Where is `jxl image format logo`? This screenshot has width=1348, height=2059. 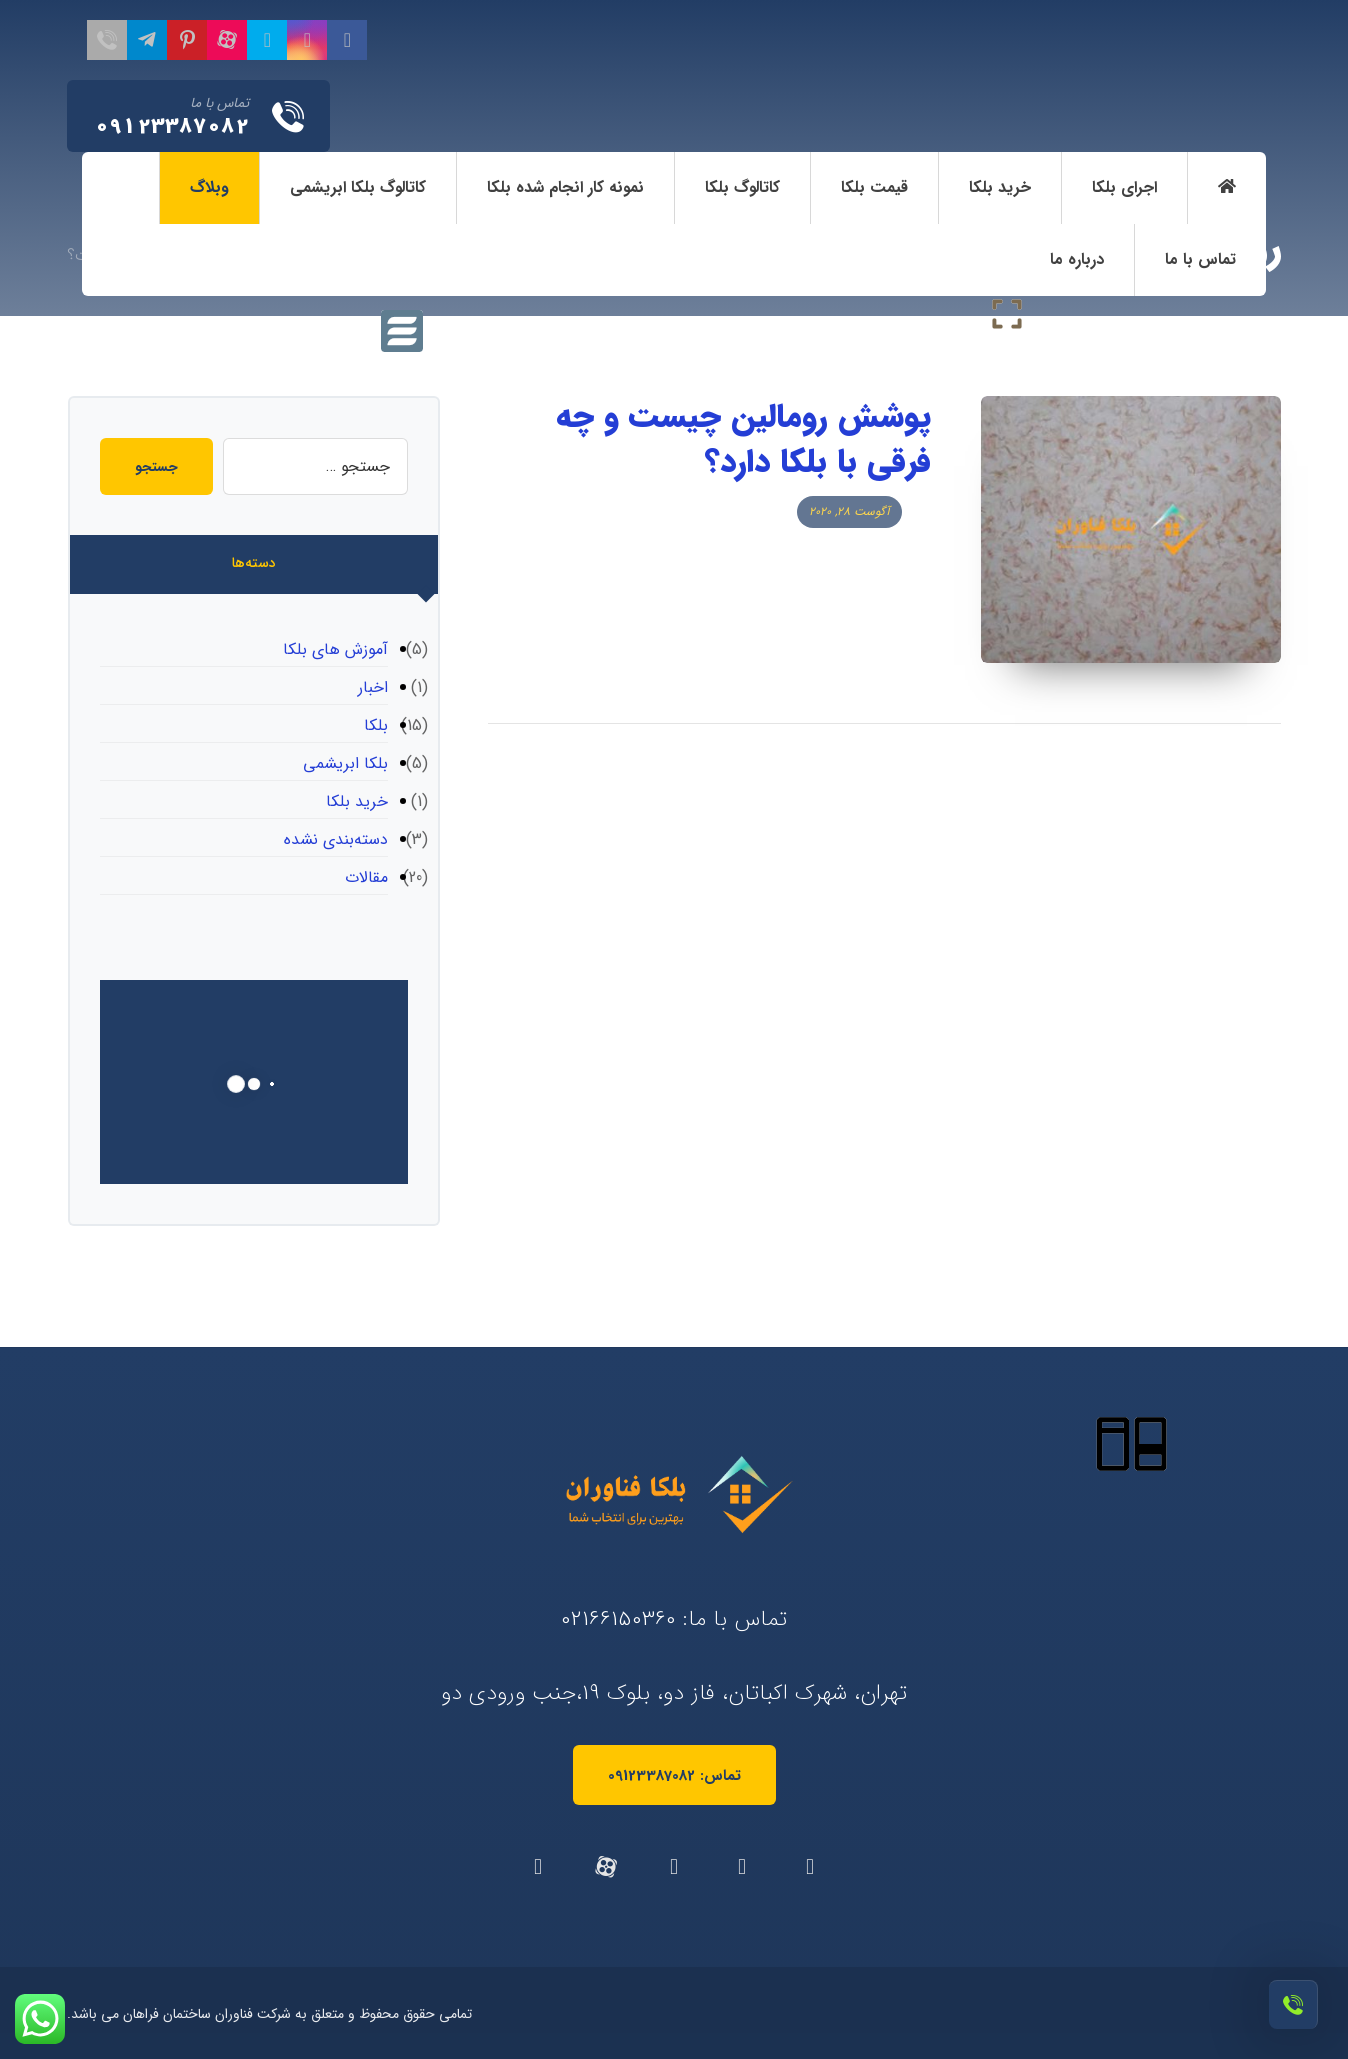 jxl image format logo is located at coordinates (402, 331).